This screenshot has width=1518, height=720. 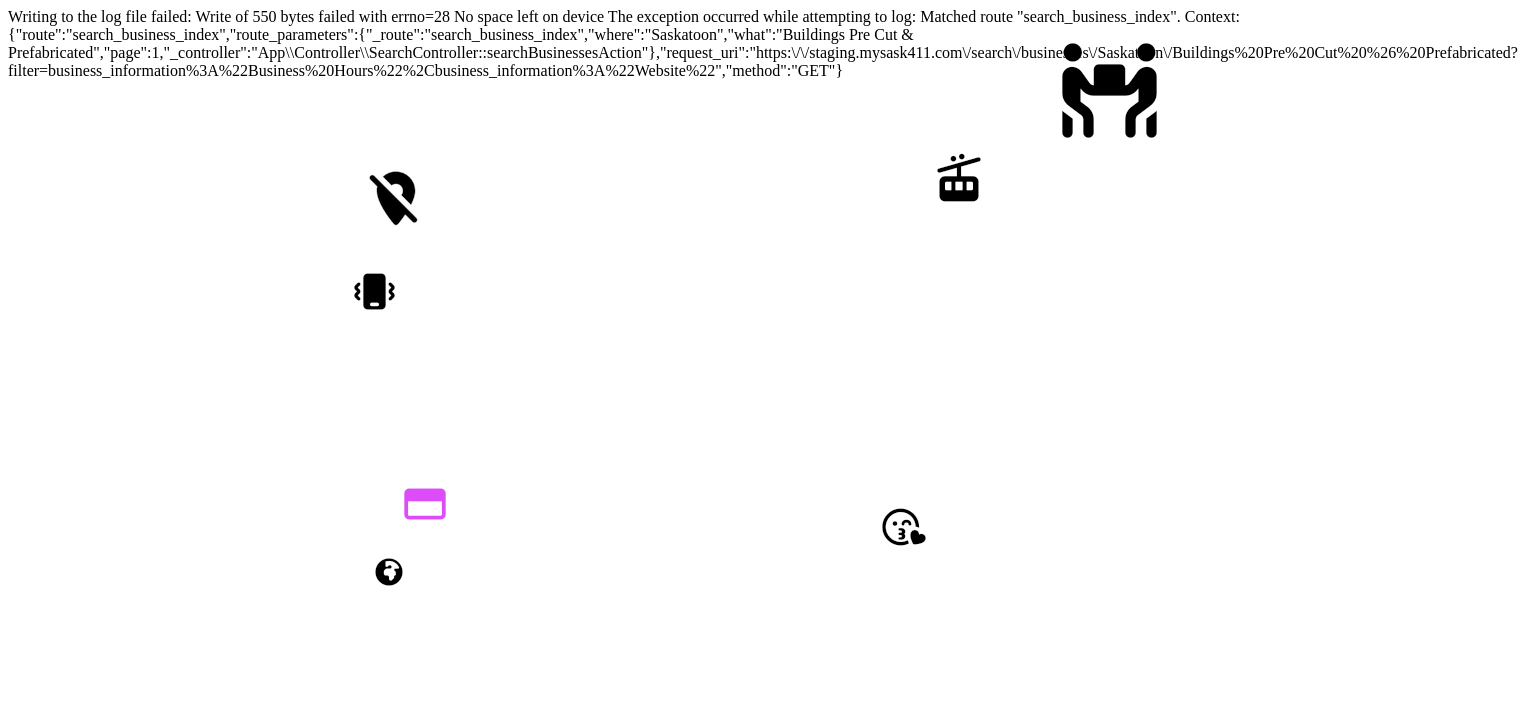 I want to click on access cable car or gondola transit information, so click(x=959, y=179).